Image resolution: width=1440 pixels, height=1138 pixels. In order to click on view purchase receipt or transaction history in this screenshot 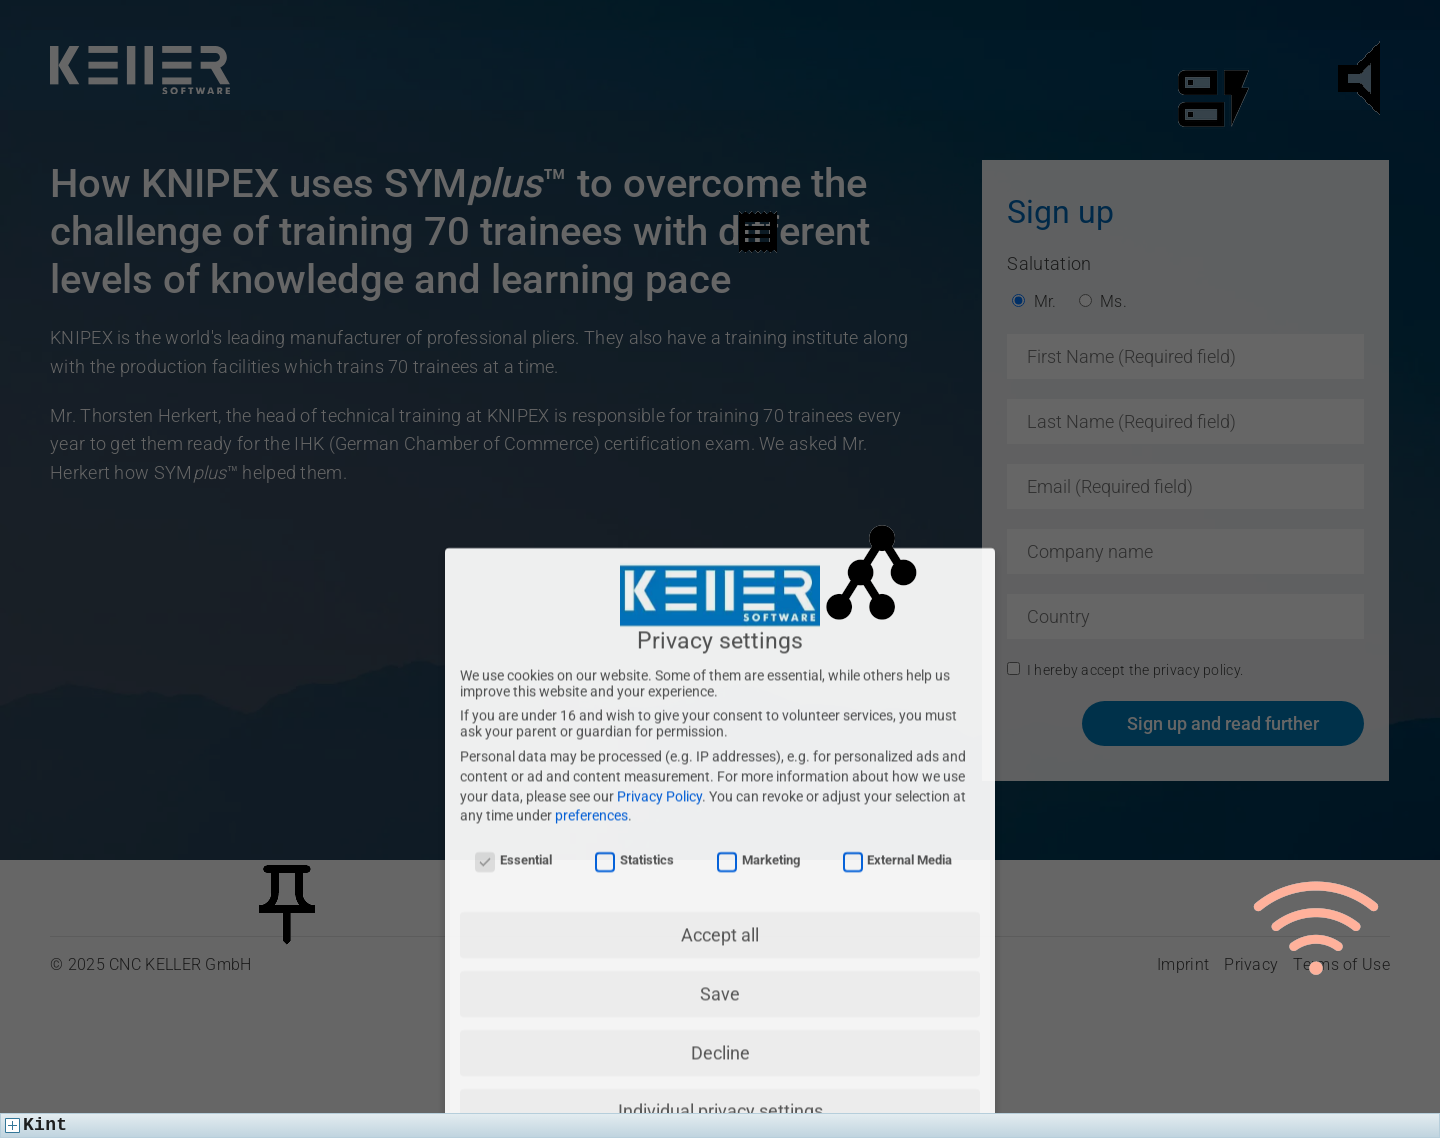, I will do `click(758, 232)`.